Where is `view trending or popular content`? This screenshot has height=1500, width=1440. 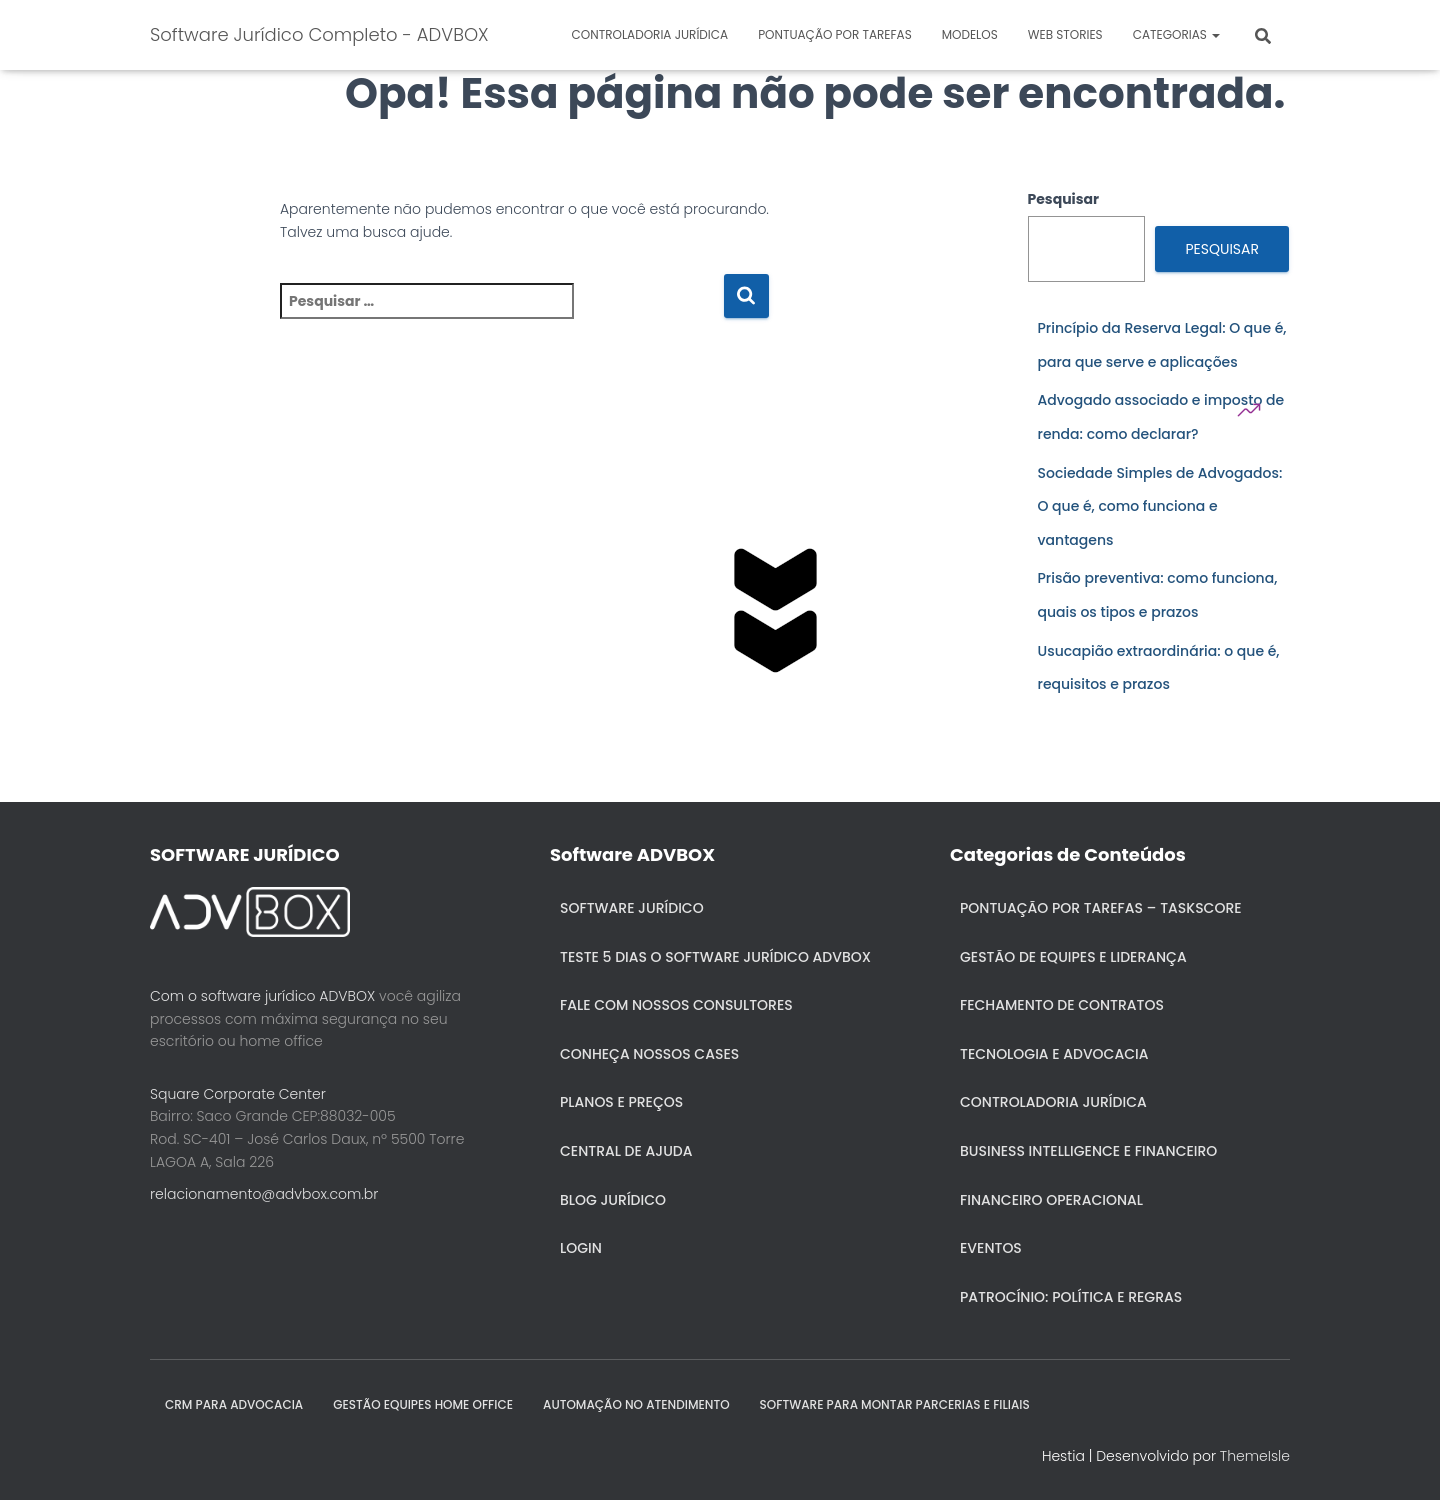
view trending or popular content is located at coordinates (1249, 410).